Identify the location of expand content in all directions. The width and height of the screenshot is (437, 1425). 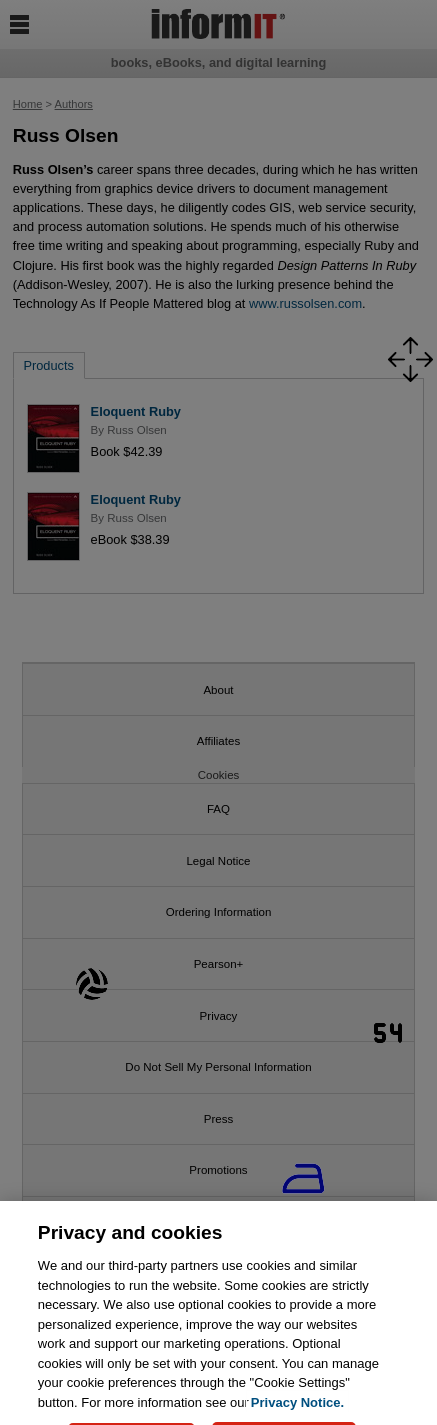
(410, 359).